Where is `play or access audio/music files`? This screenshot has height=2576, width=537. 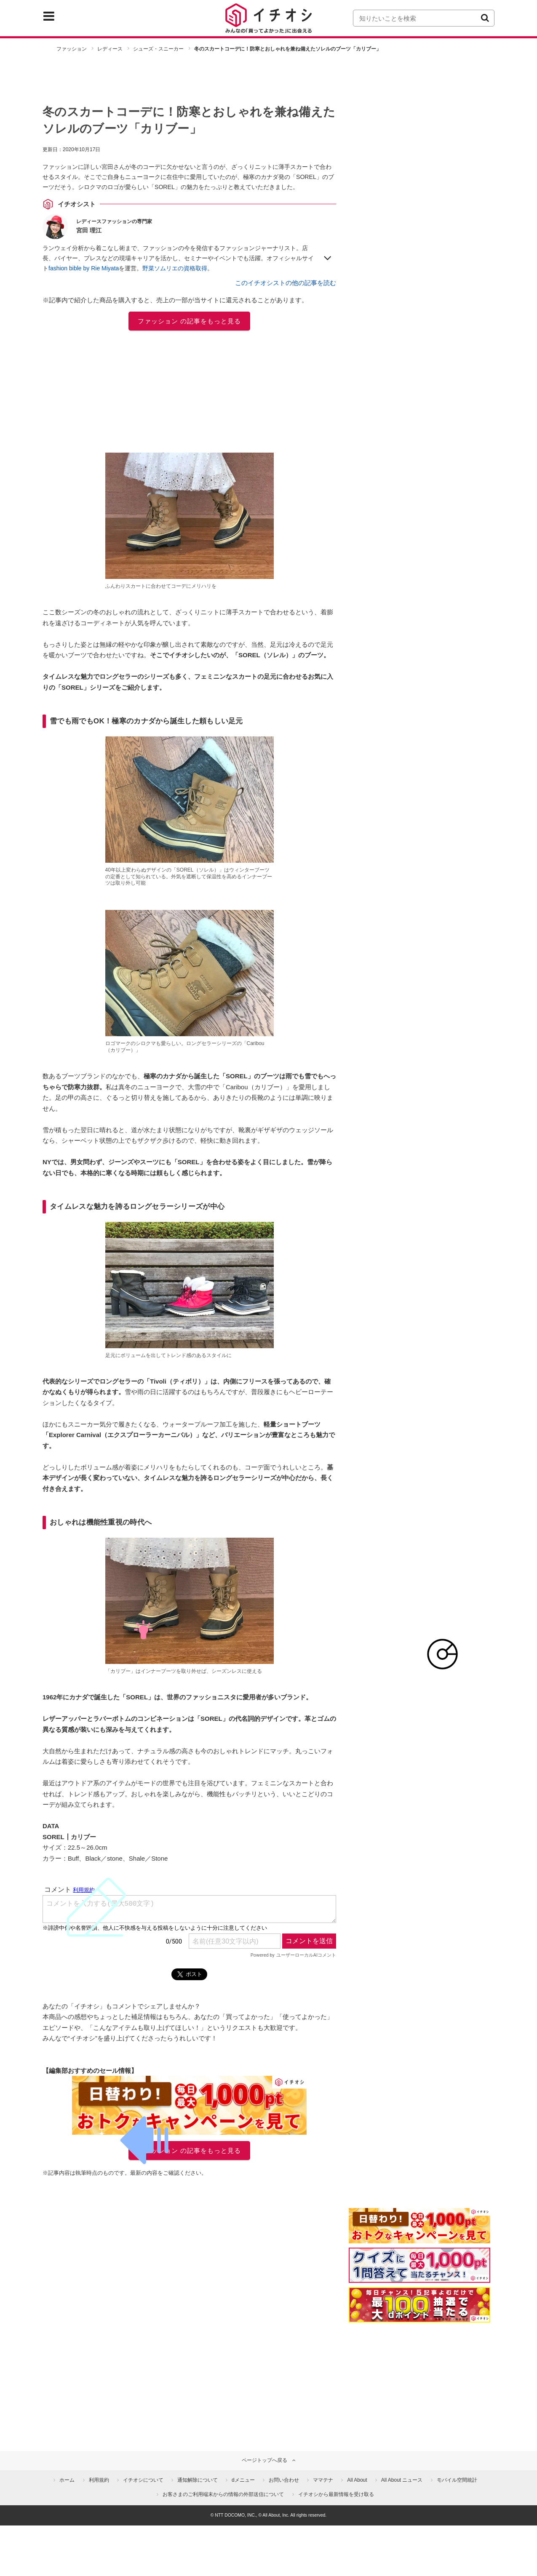
play or access audio/music files is located at coordinates (442, 1654).